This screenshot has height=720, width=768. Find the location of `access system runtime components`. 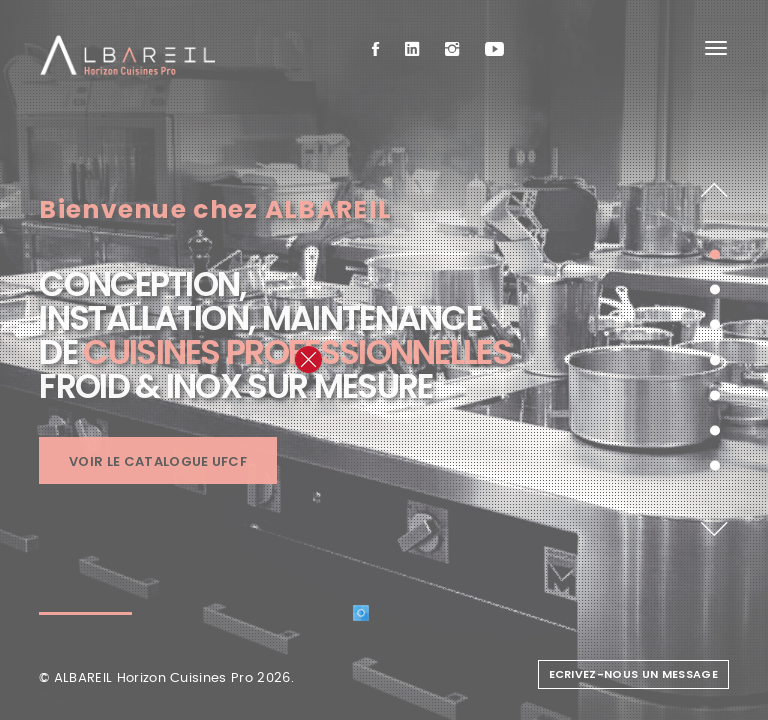

access system runtime components is located at coordinates (361, 613).